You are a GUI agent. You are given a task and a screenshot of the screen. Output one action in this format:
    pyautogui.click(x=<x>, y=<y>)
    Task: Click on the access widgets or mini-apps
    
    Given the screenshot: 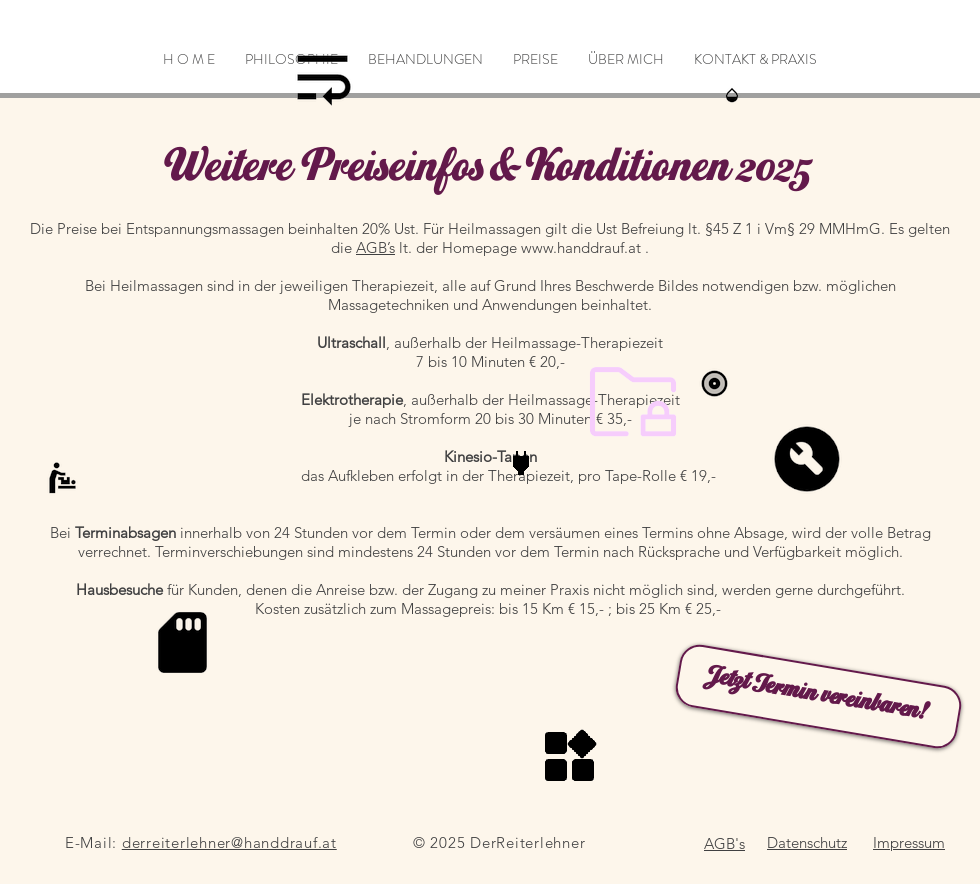 What is the action you would take?
    pyautogui.click(x=569, y=756)
    